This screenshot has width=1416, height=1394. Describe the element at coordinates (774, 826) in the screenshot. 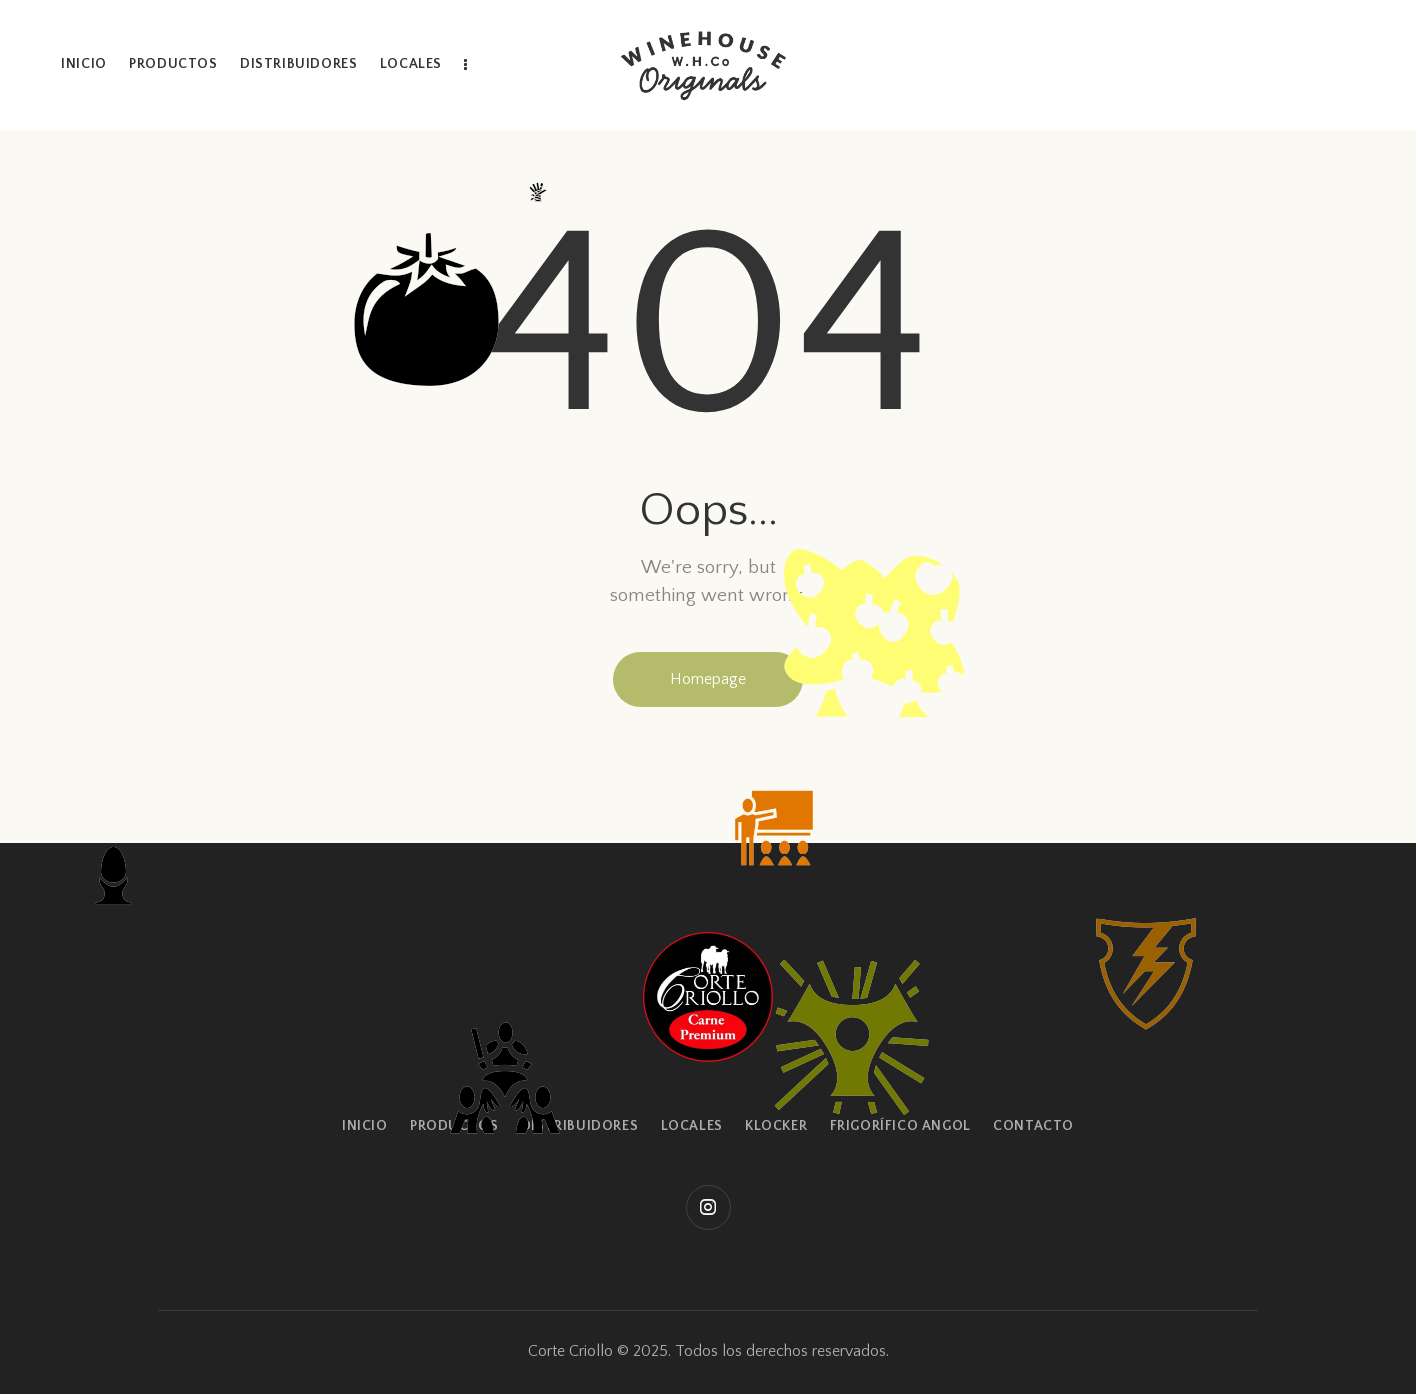

I see `access teaching or instructor tools` at that location.